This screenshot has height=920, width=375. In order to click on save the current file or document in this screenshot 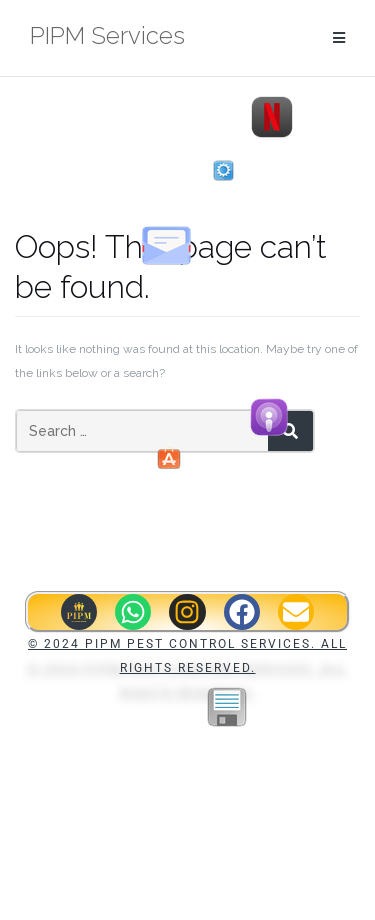, I will do `click(227, 707)`.